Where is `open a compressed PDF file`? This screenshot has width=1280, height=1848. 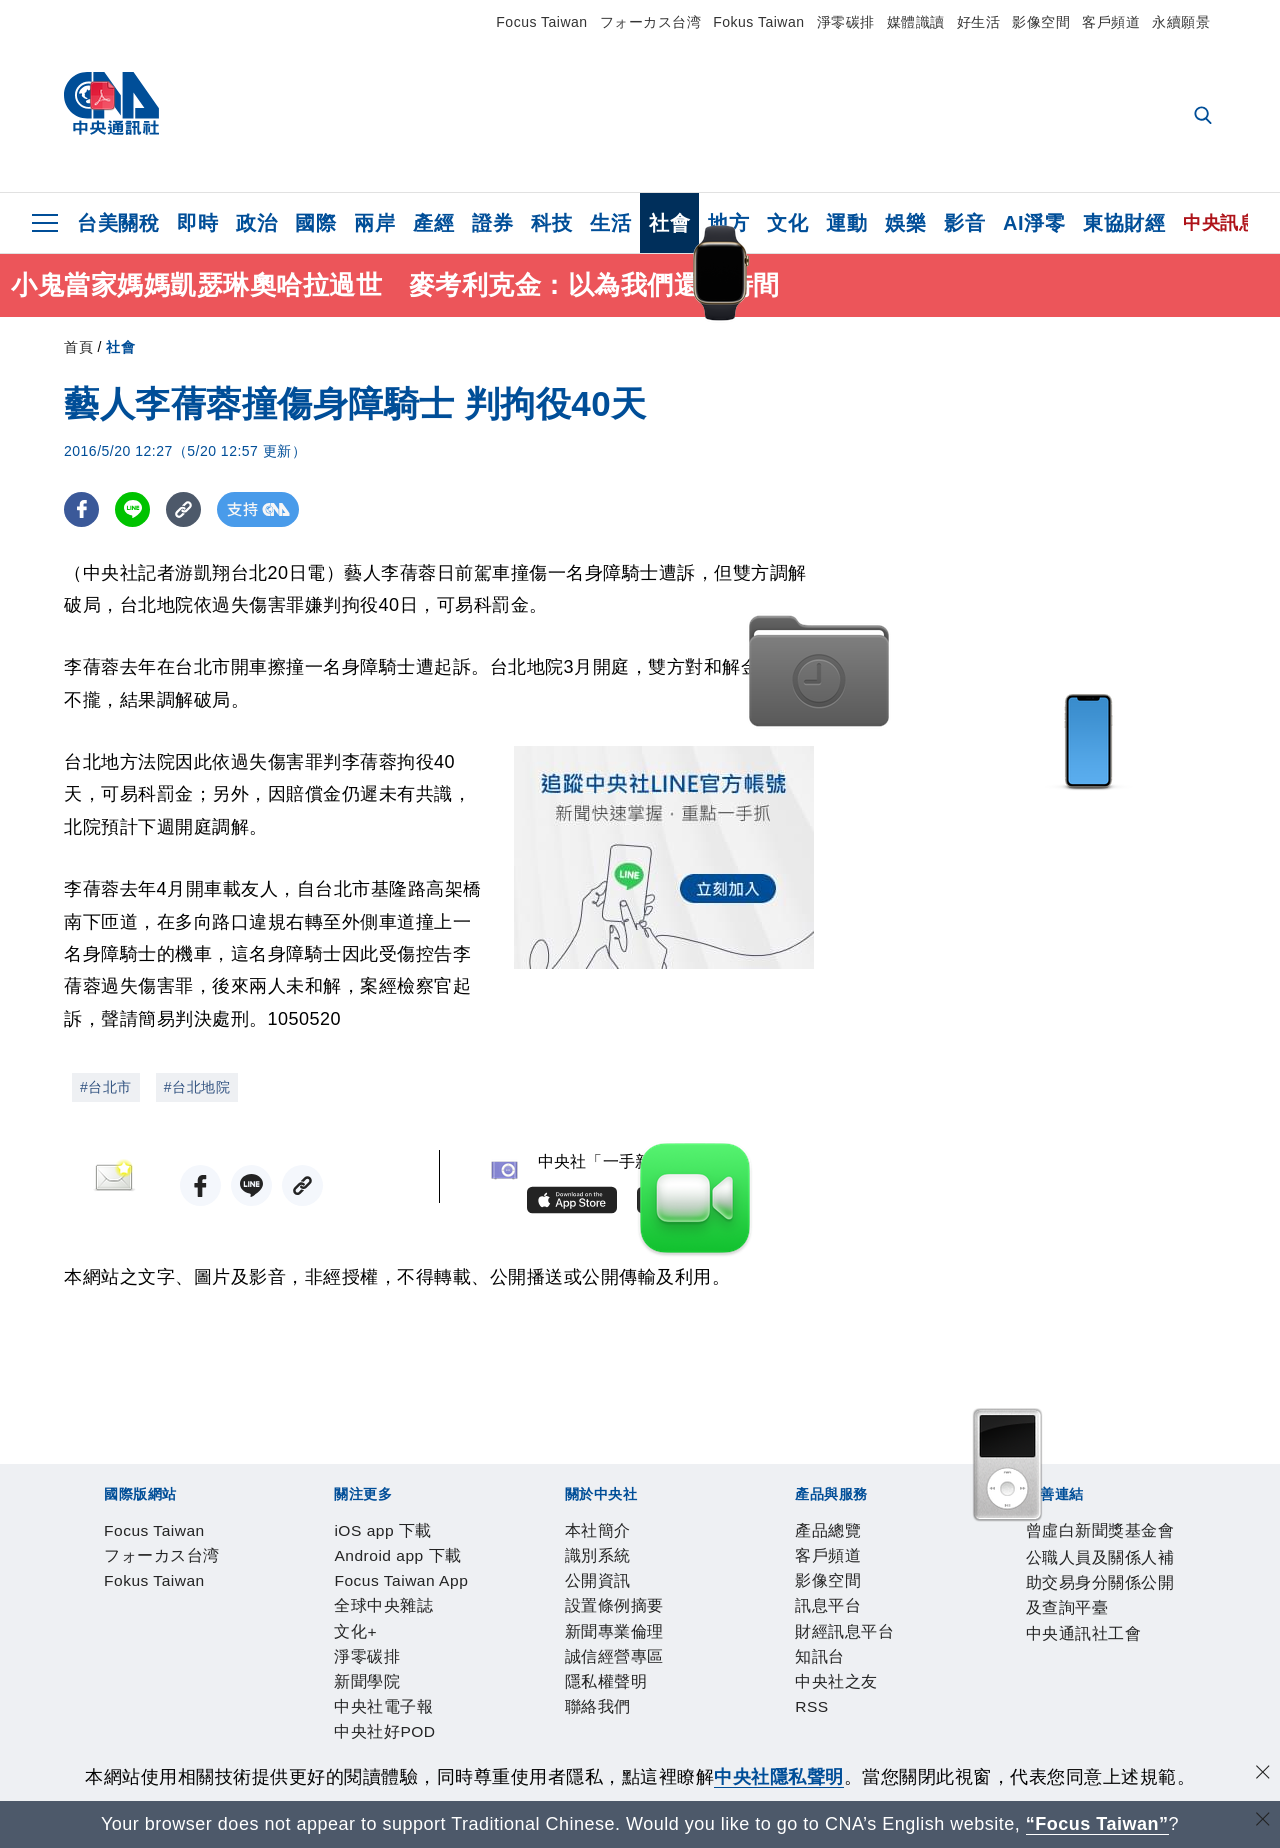
open a compressed PDF file is located at coordinates (102, 95).